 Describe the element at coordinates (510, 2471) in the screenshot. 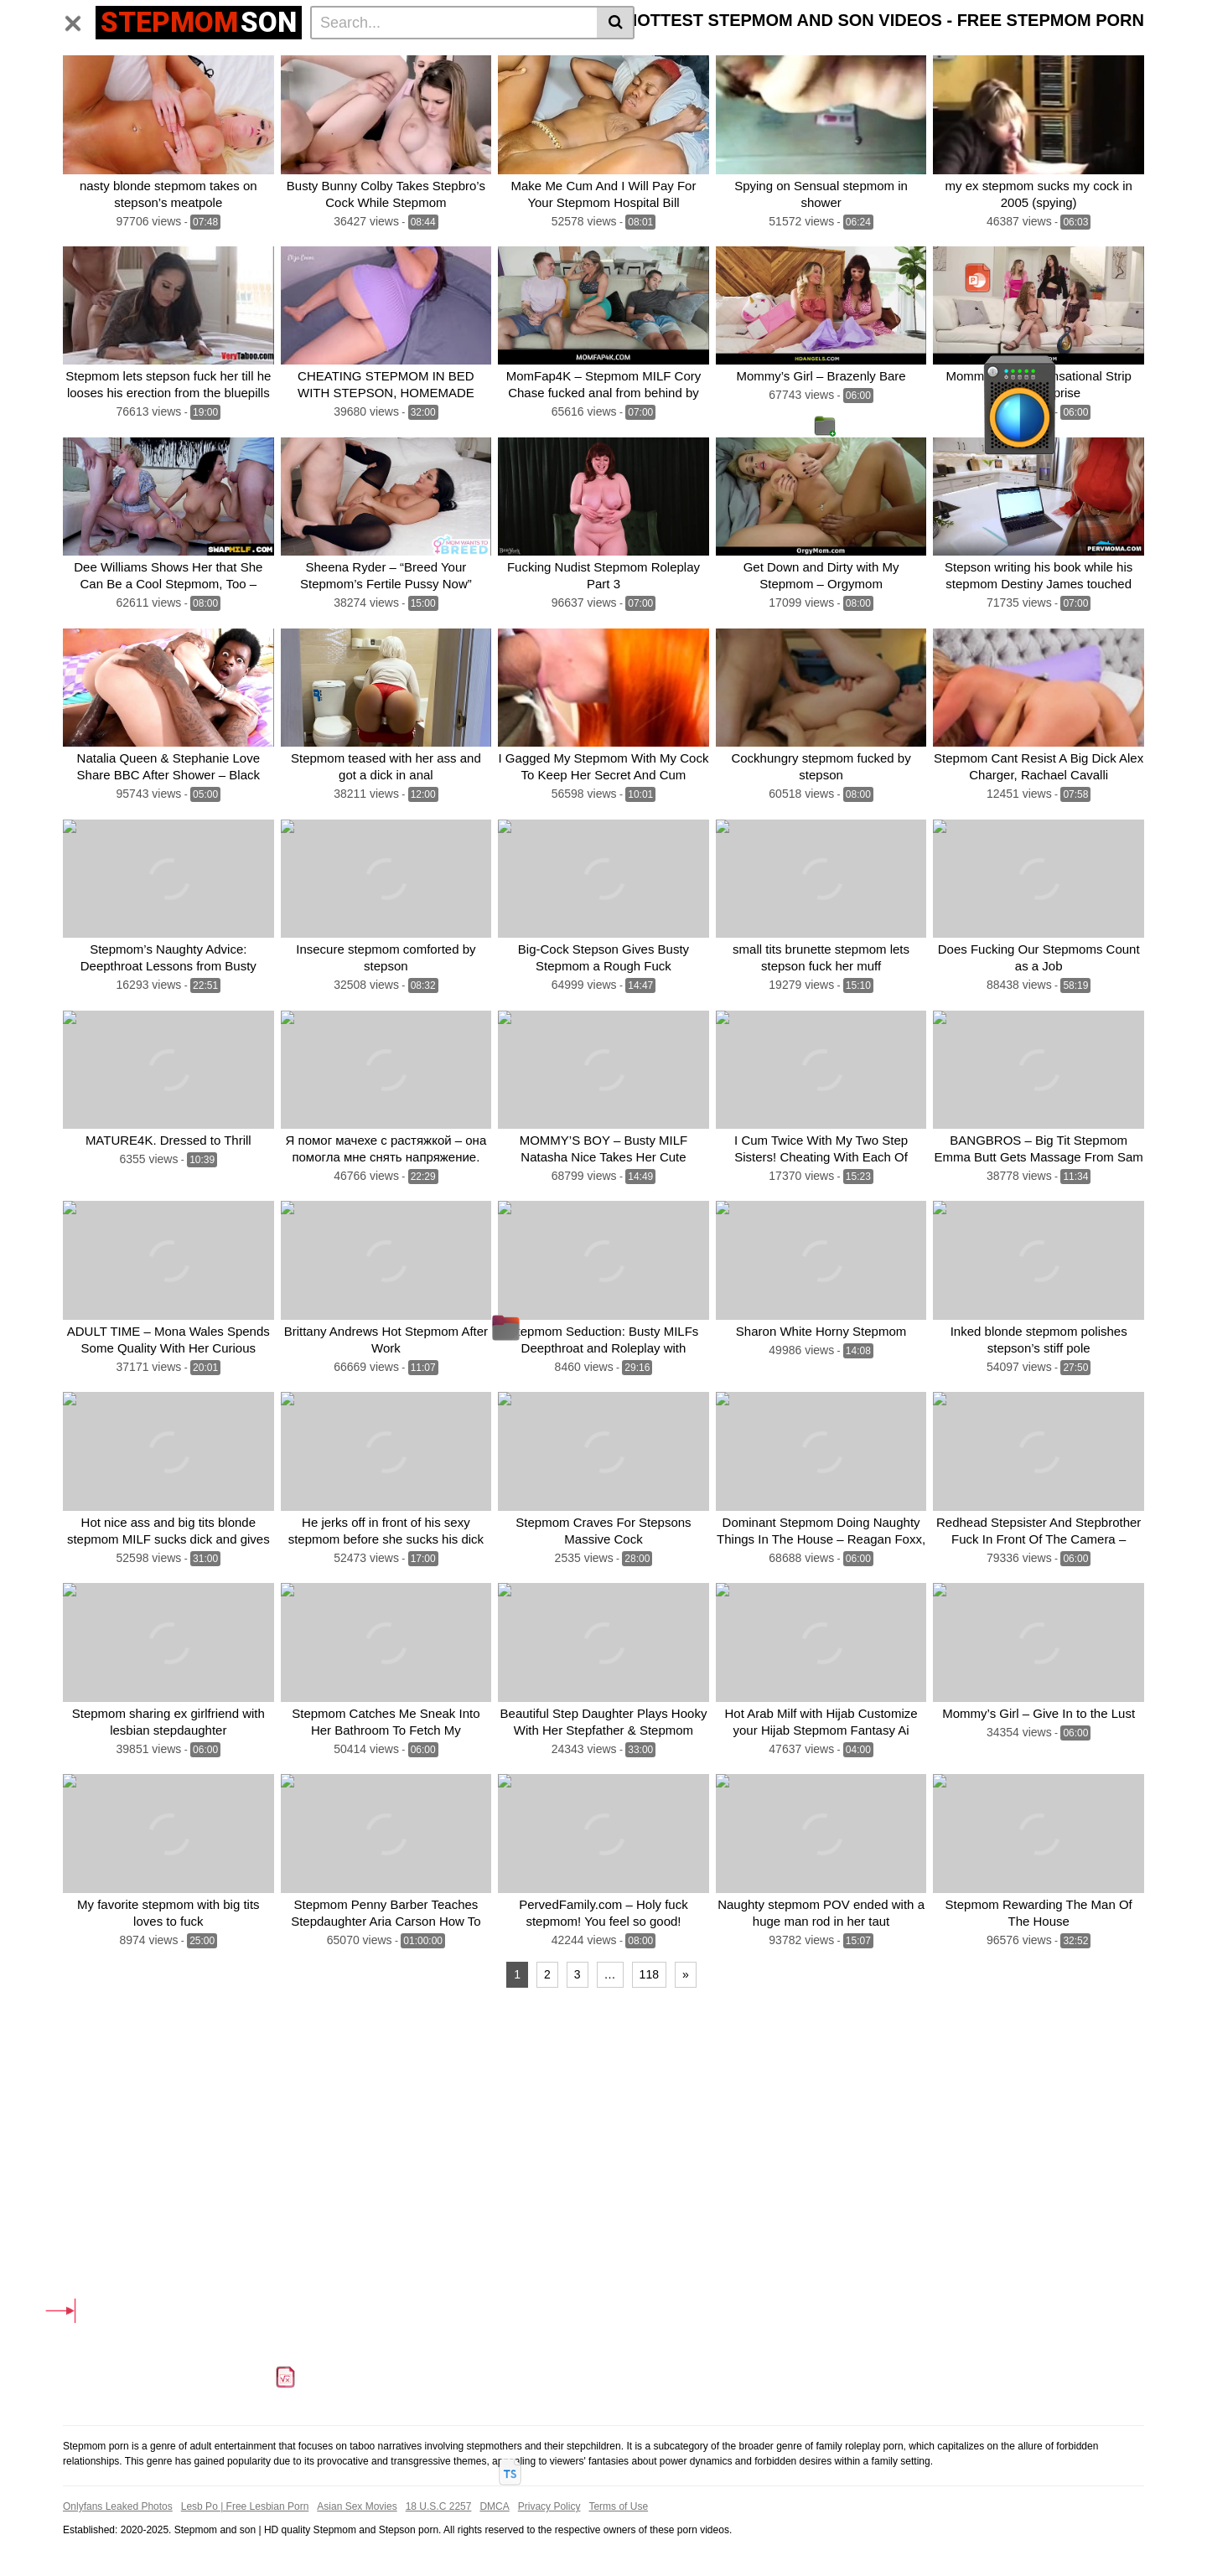

I see `a typescript source code file` at that location.